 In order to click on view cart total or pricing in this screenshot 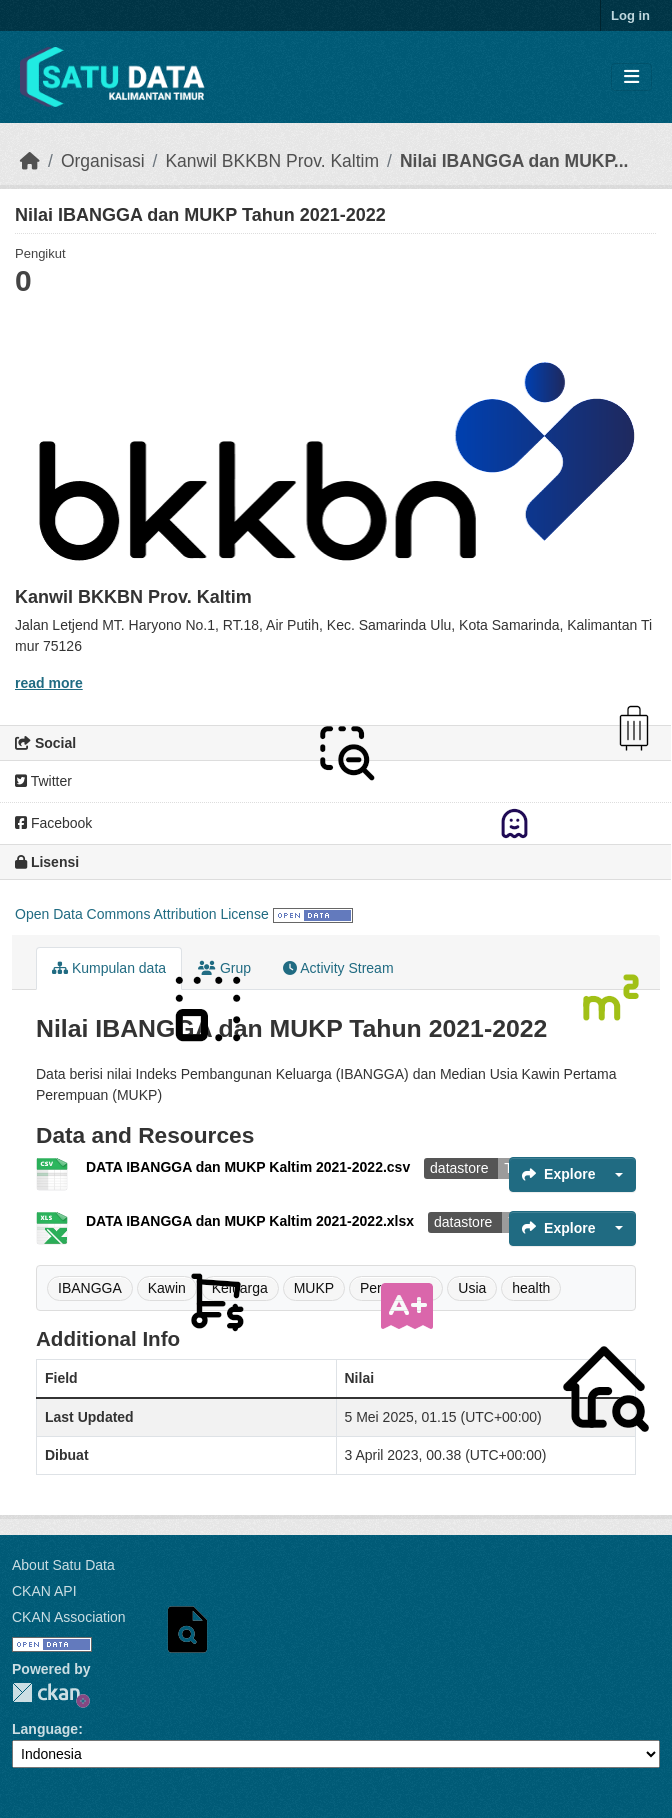, I will do `click(216, 1301)`.